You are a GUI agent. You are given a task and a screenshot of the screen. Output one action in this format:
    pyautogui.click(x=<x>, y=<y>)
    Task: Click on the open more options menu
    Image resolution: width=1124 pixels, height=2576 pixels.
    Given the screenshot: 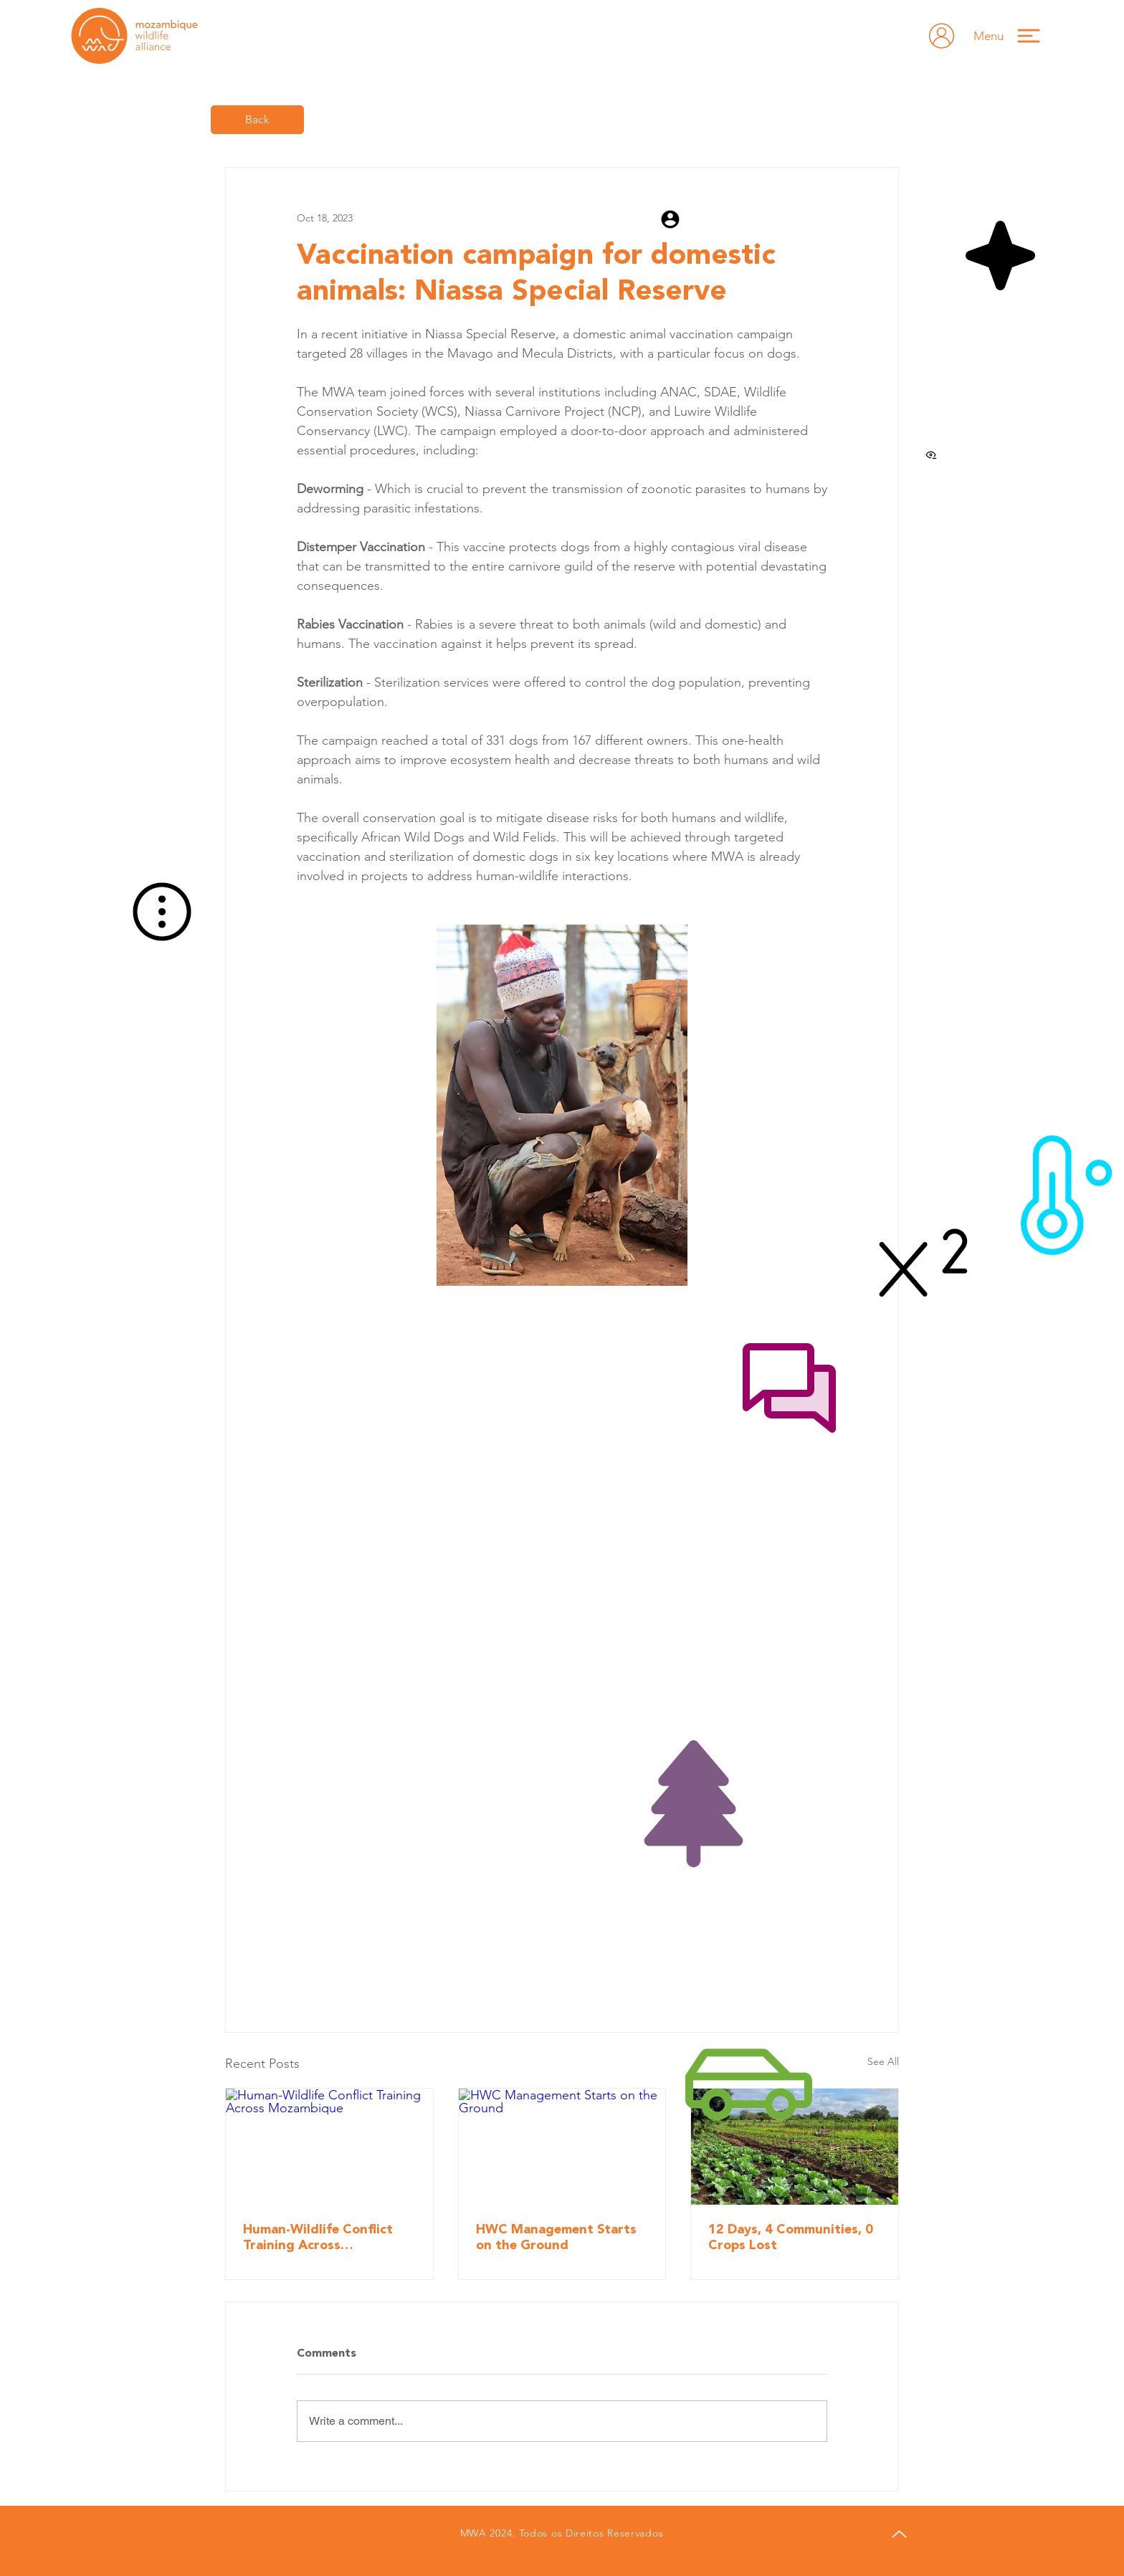 What is the action you would take?
    pyautogui.click(x=162, y=912)
    